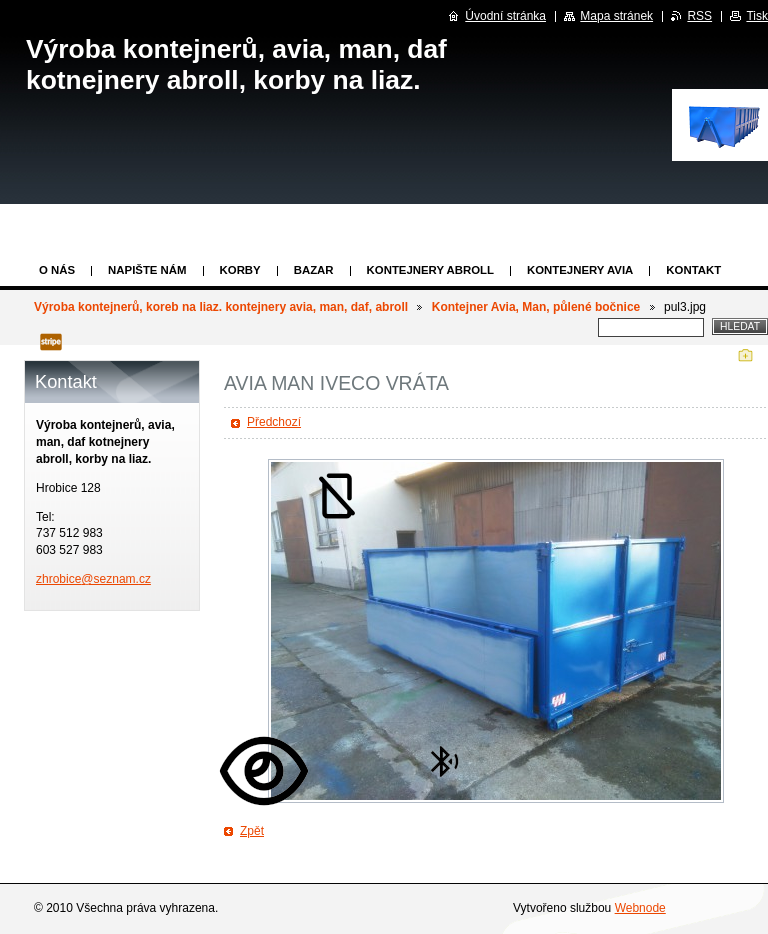  I want to click on mobile device unavailable or disconnected, so click(337, 496).